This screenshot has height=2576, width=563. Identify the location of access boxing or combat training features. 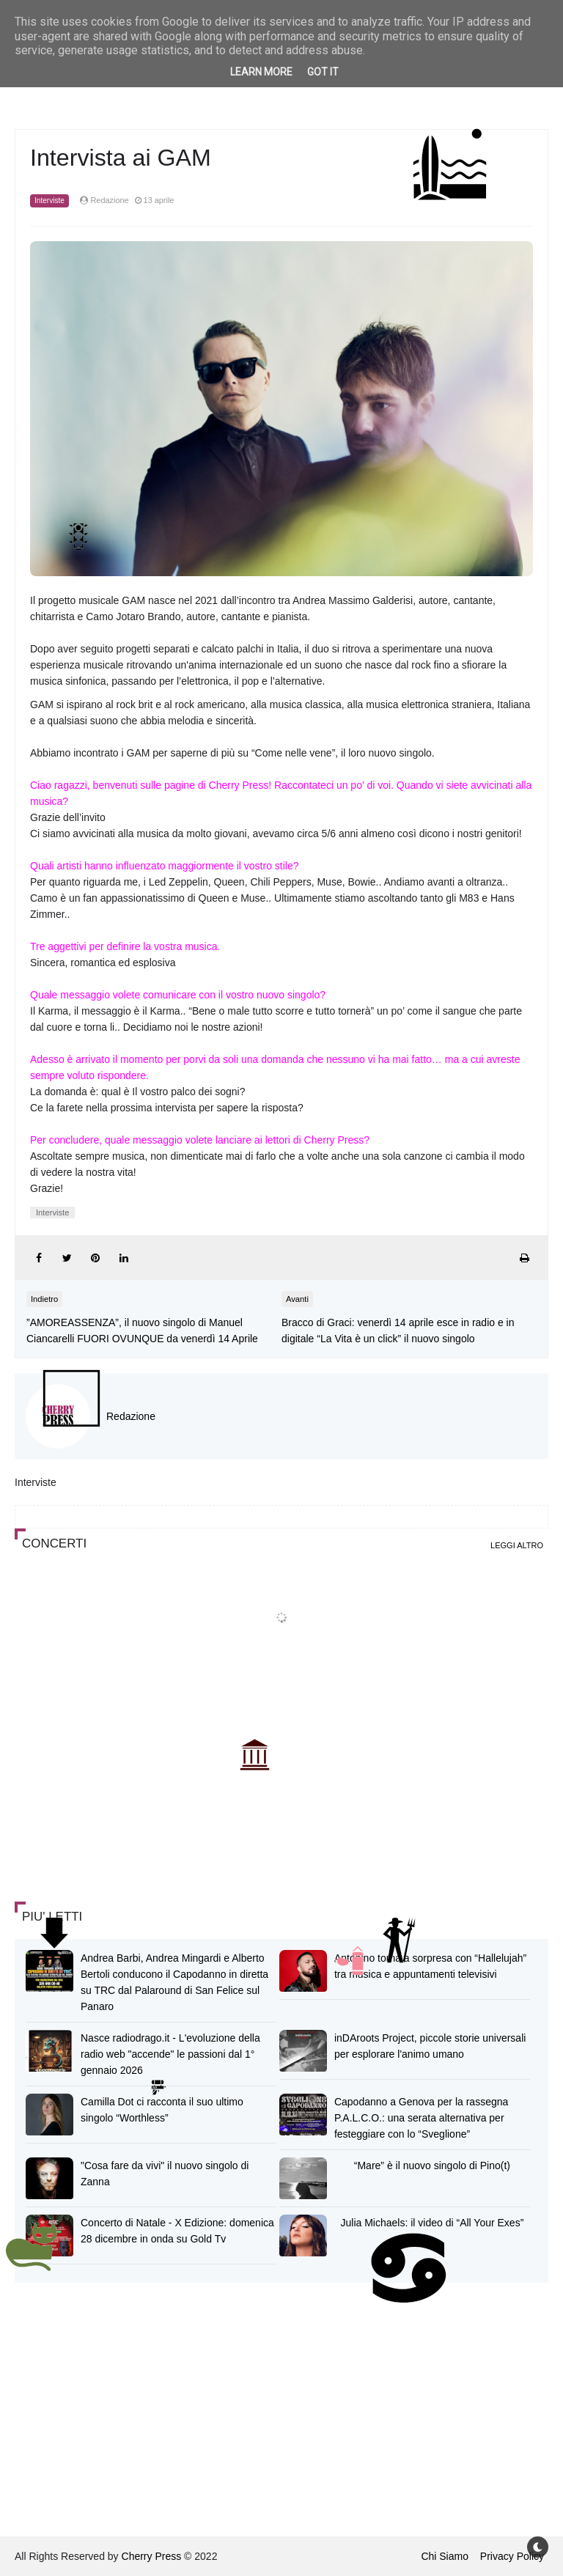
(350, 1961).